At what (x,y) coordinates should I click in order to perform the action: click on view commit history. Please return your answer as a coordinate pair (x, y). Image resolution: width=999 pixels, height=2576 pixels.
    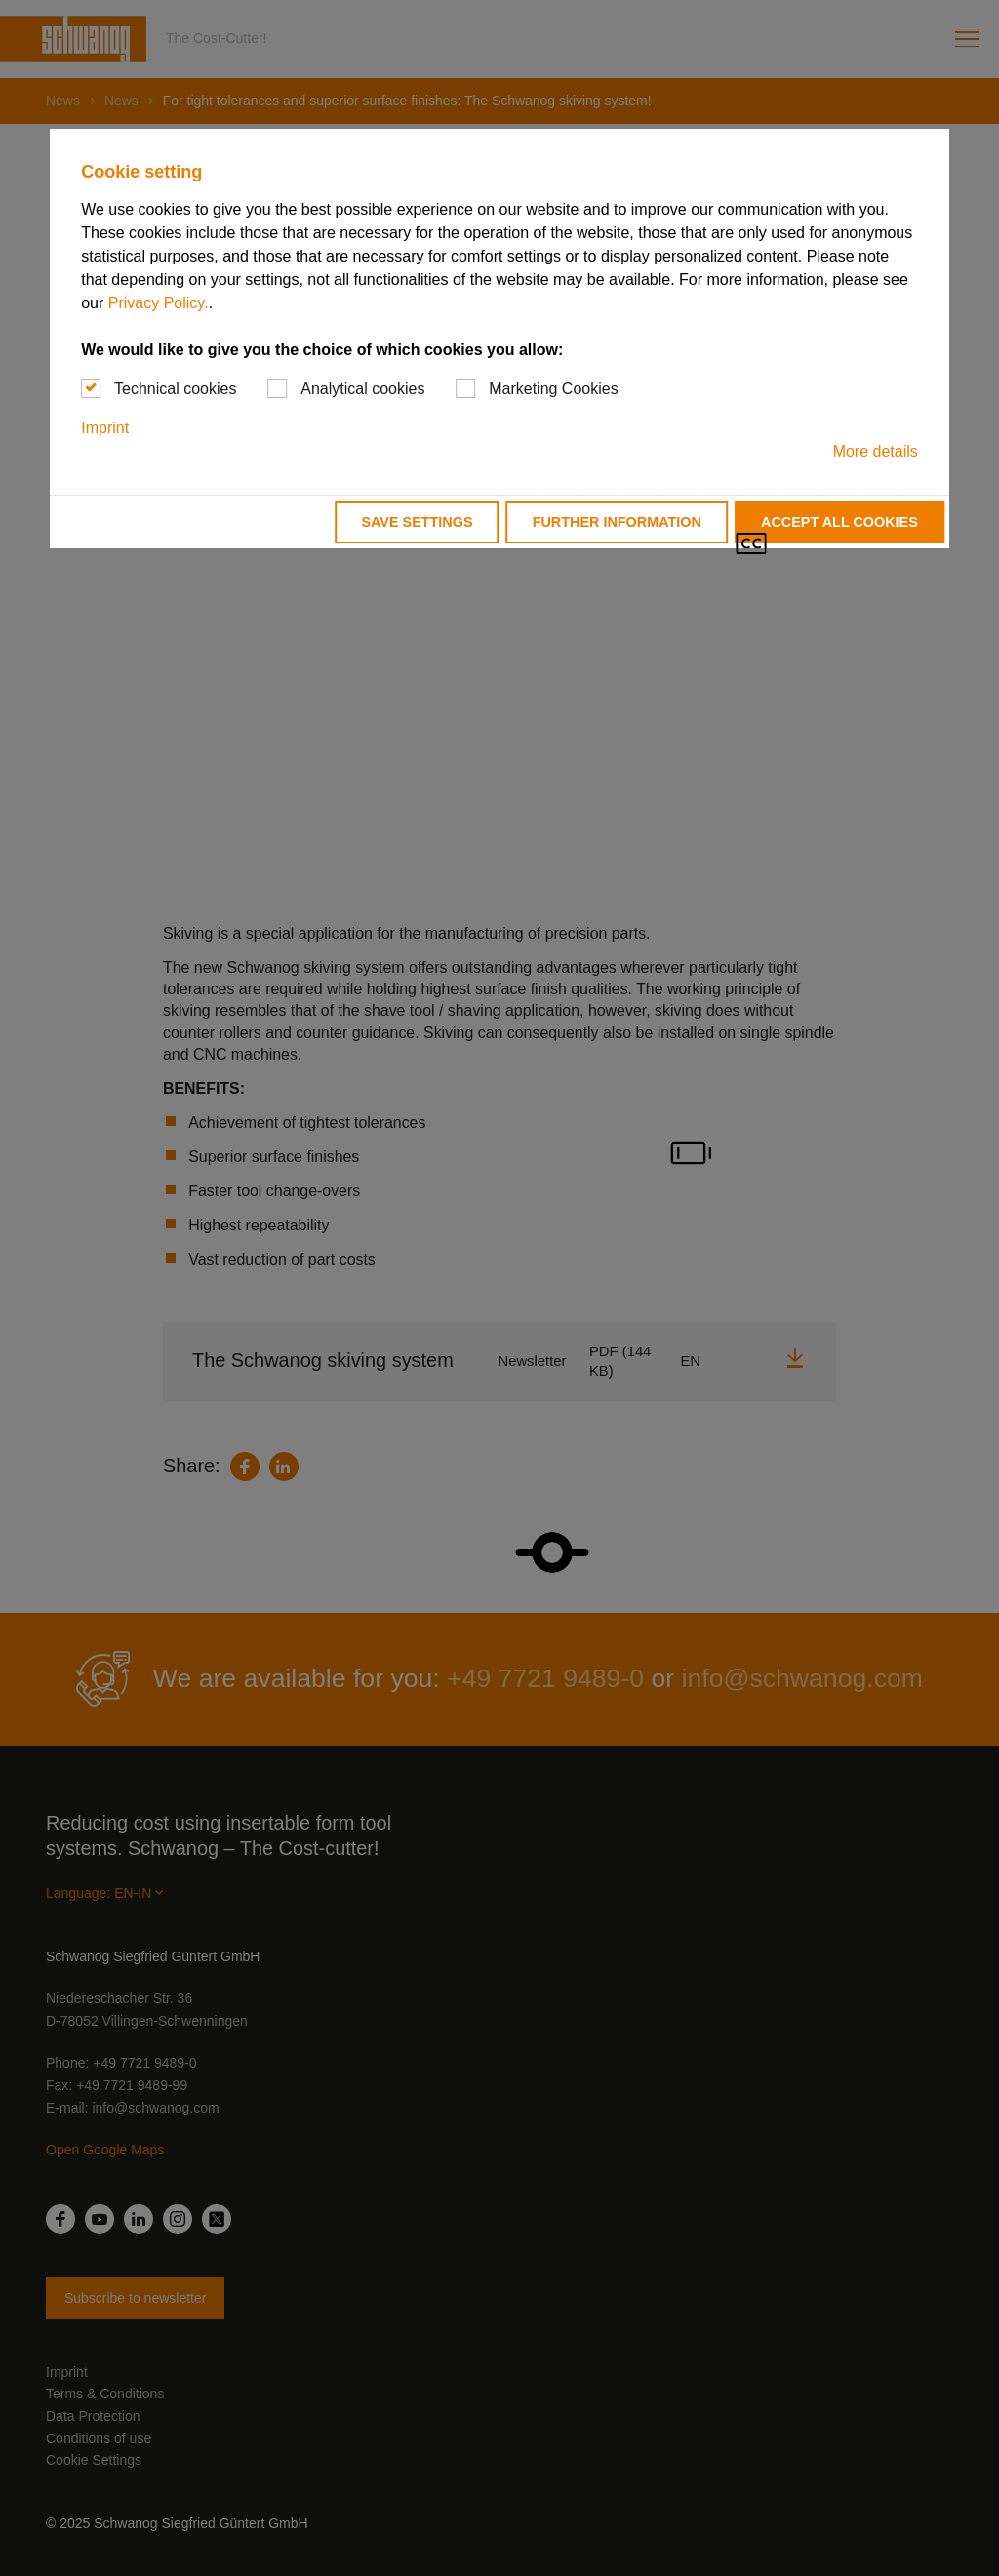
    Looking at the image, I should click on (552, 1552).